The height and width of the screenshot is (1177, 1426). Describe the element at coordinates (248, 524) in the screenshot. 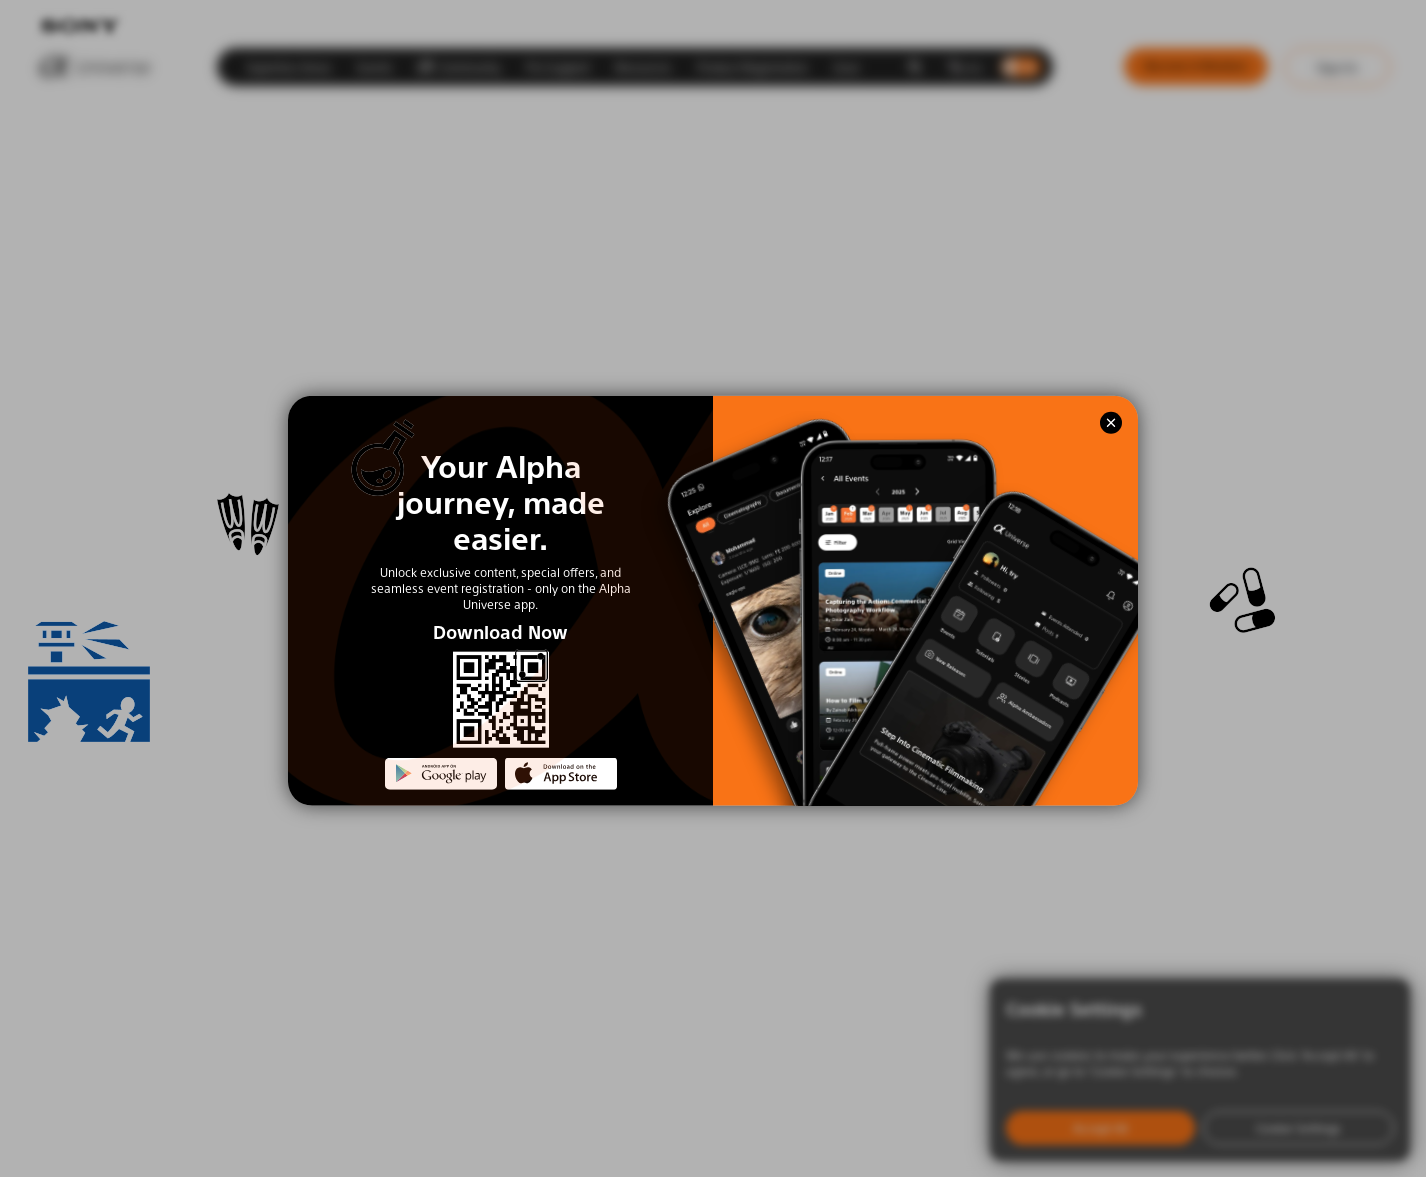

I see `access swimming or diving activities` at that location.